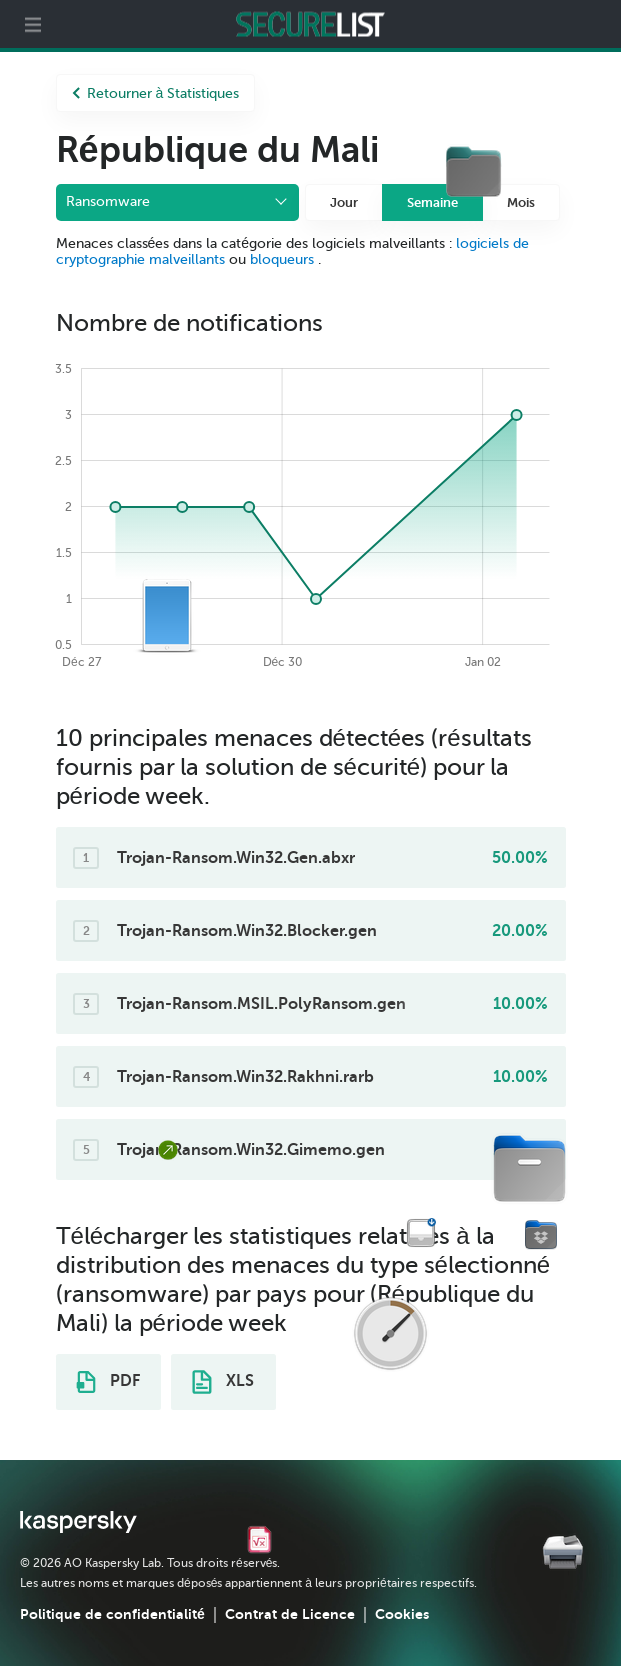 This screenshot has height=1666, width=621. What do you see at coordinates (259, 1539) in the screenshot?
I see `libreoffice math formula template file` at bounding box center [259, 1539].